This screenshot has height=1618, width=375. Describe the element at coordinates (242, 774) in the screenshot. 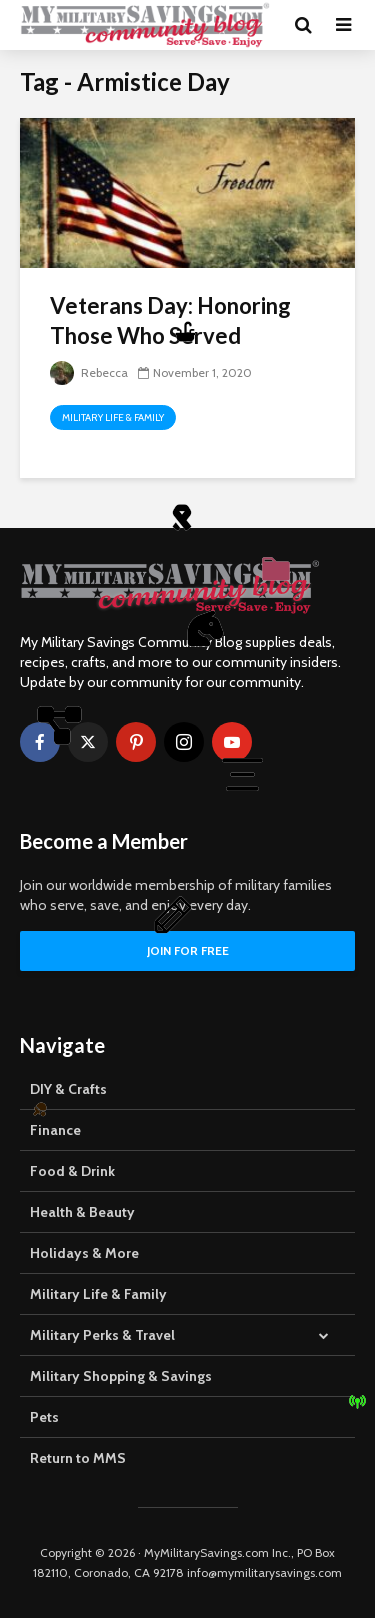

I see `center align text` at that location.